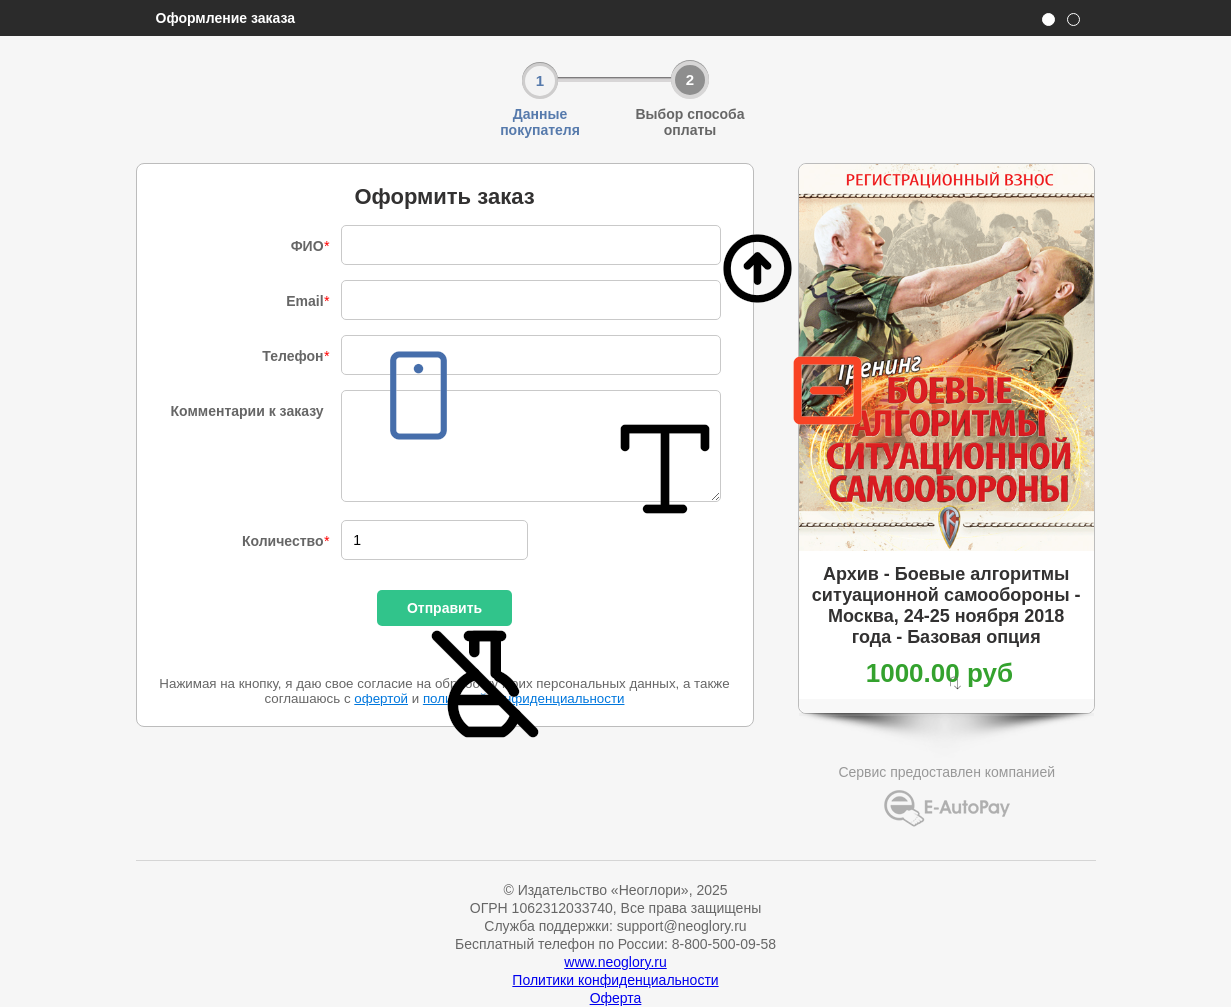  Describe the element at coordinates (955, 683) in the screenshot. I see `redo or repeat last action` at that location.